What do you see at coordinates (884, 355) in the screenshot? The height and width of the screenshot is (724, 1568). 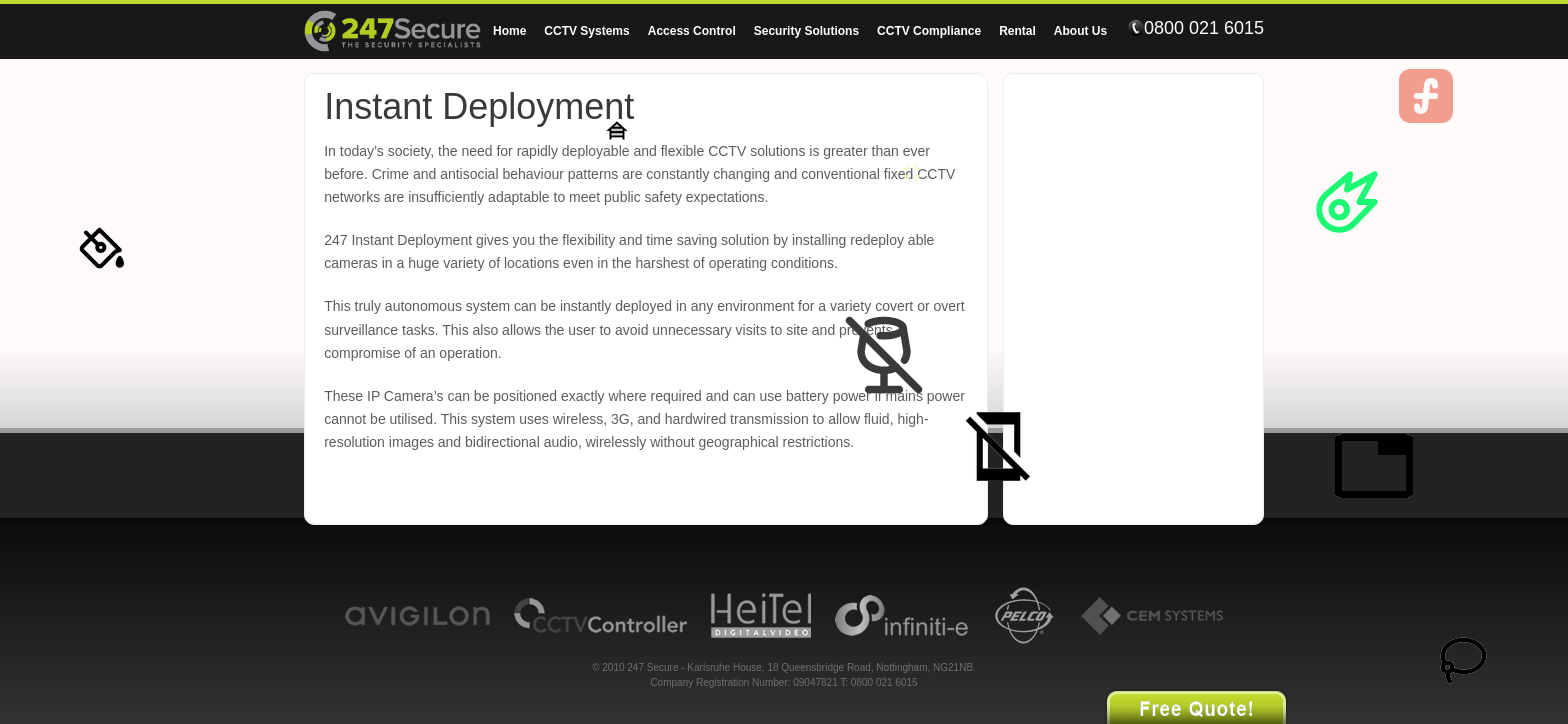 I see `indicates no drinks allowed` at bounding box center [884, 355].